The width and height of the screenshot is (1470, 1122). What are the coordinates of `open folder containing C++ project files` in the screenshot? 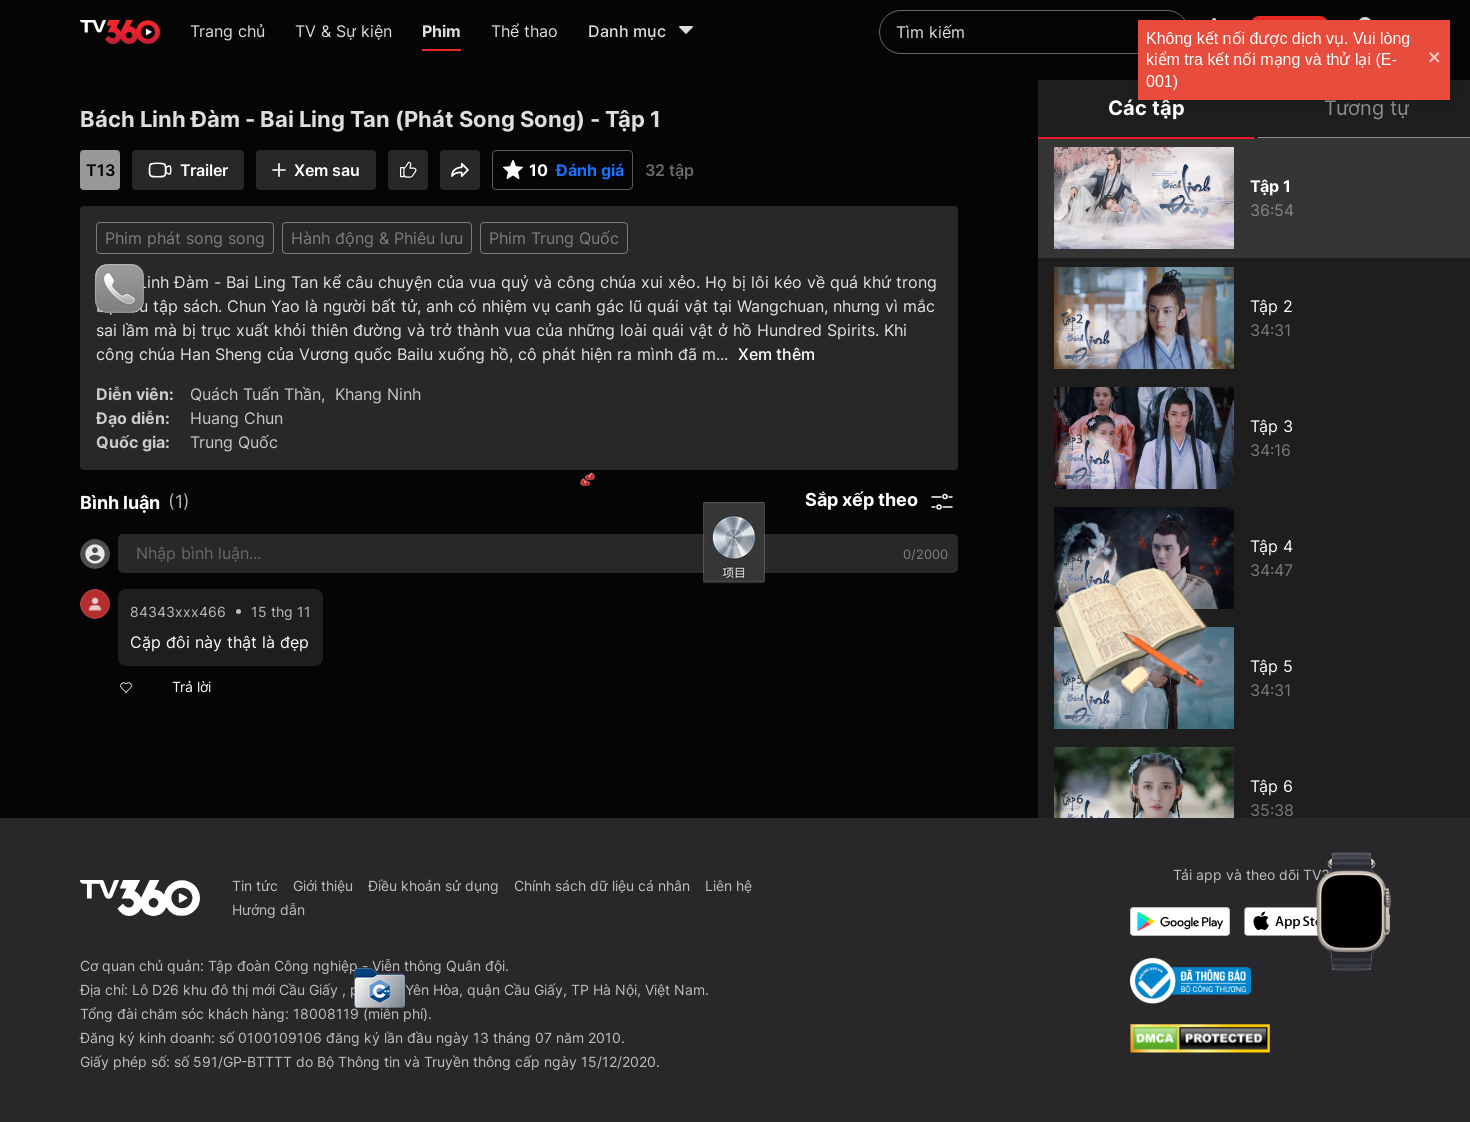 It's located at (379, 989).